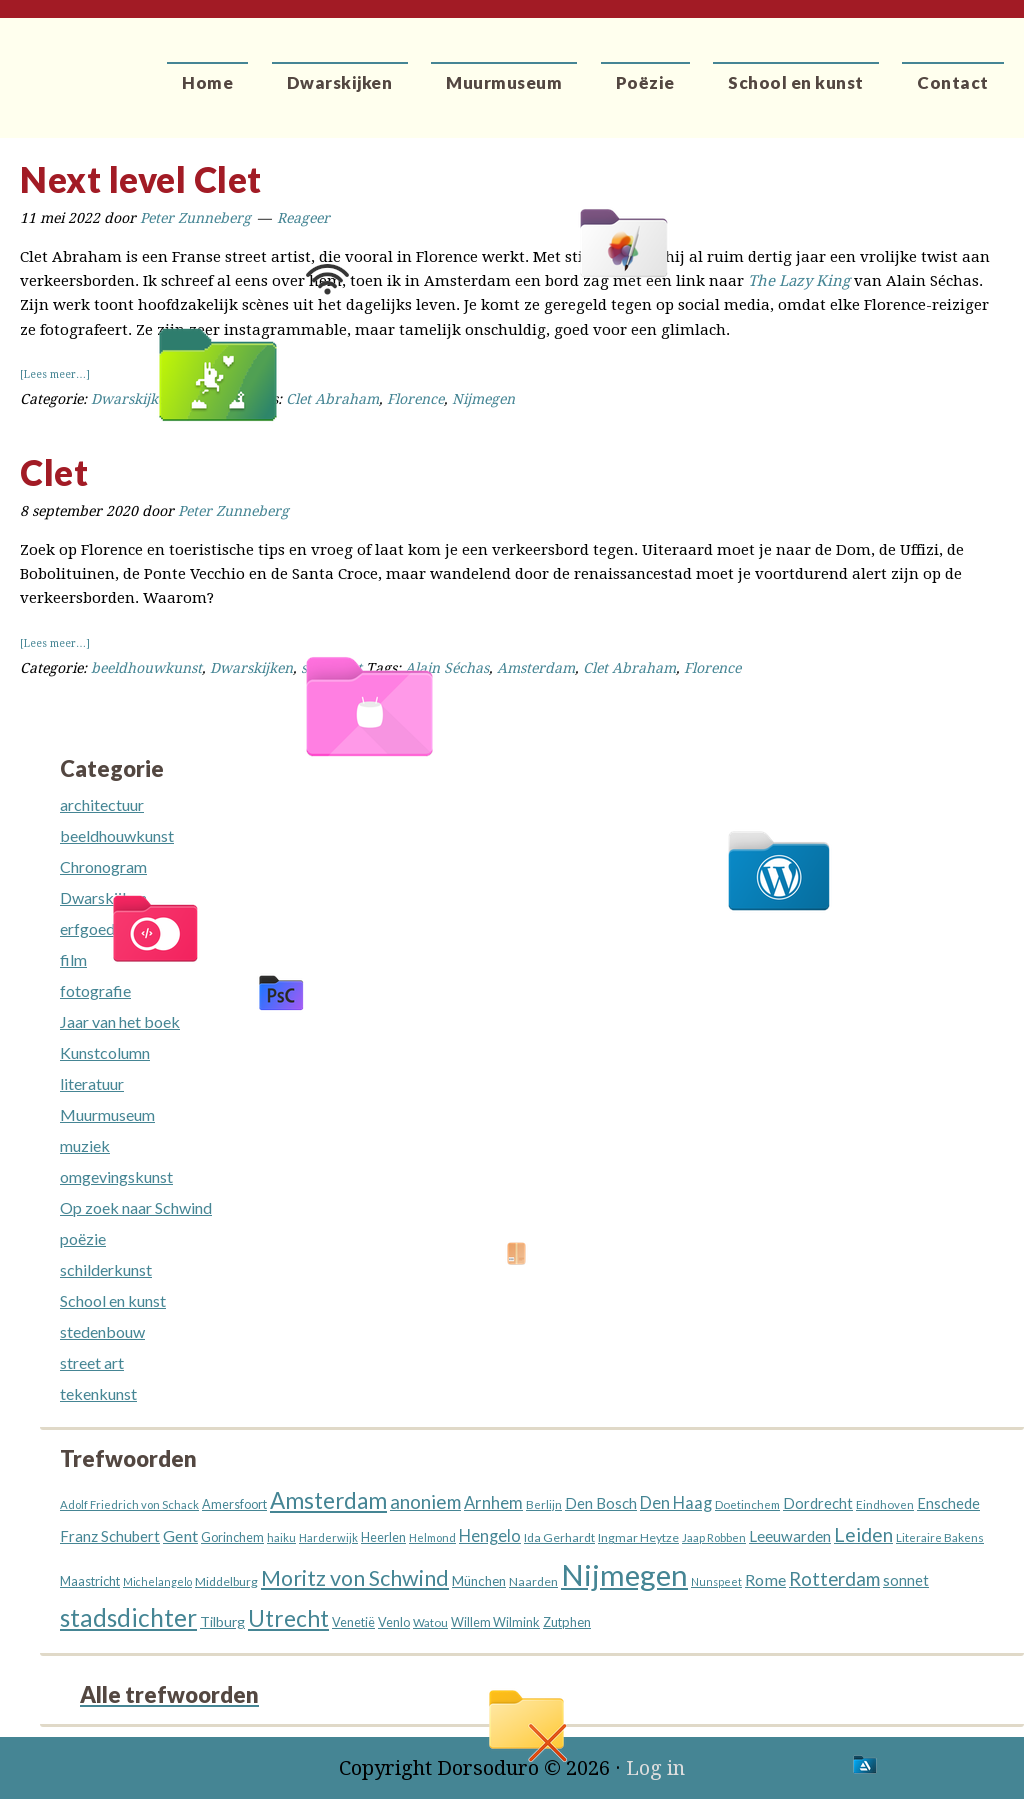 This screenshot has width=1024, height=1799. I want to click on indicates wireless network connection status, so click(327, 278).